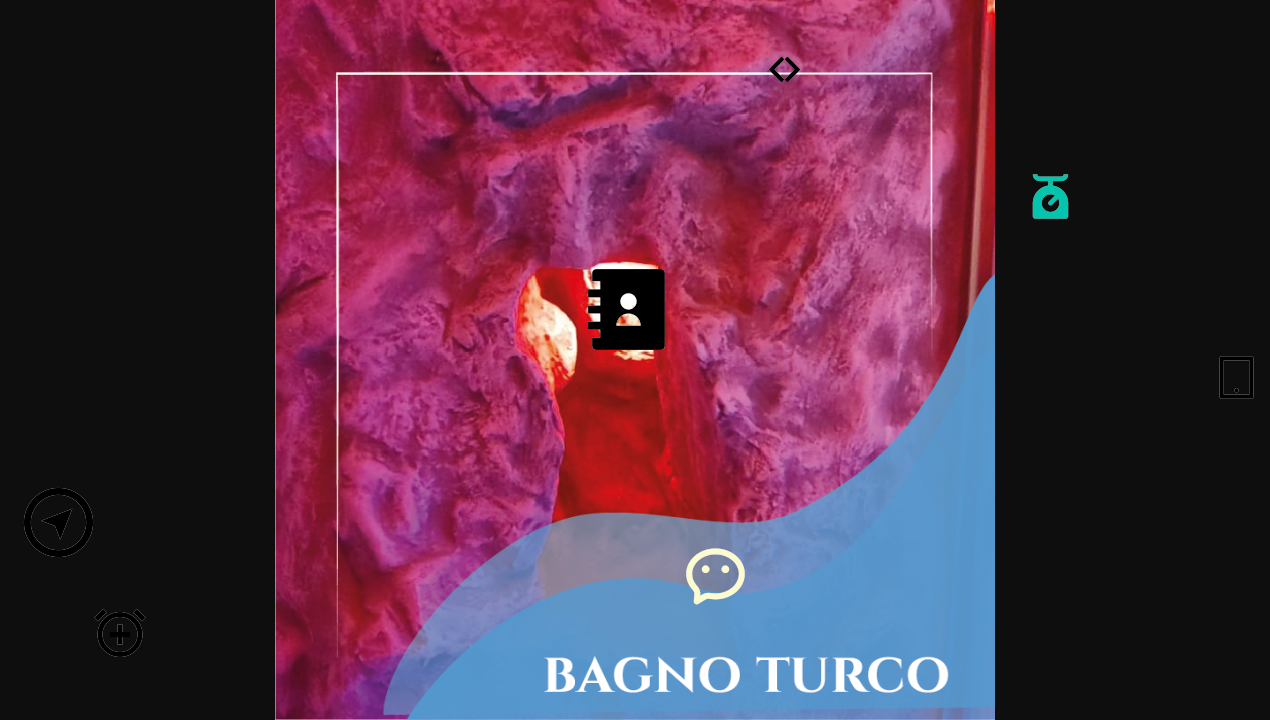 The width and height of the screenshot is (1270, 720). Describe the element at coordinates (58, 522) in the screenshot. I see `explore or discover nearby places` at that location.